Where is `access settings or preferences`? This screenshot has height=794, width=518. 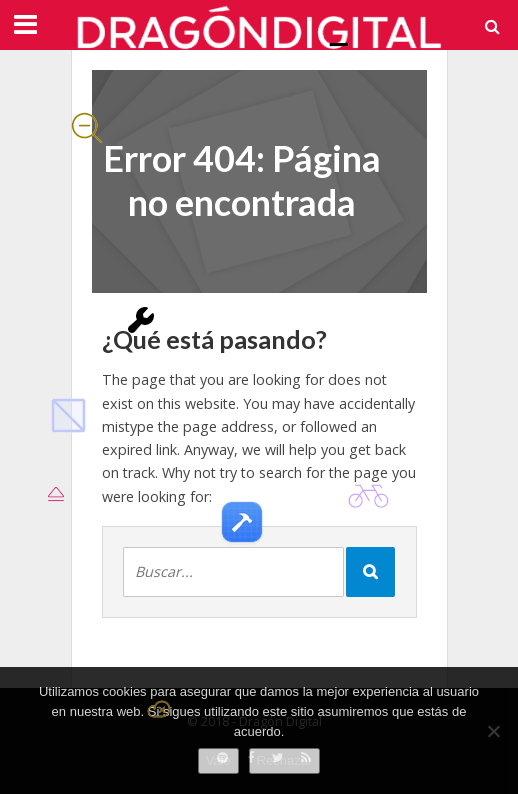 access settings or preferences is located at coordinates (141, 320).